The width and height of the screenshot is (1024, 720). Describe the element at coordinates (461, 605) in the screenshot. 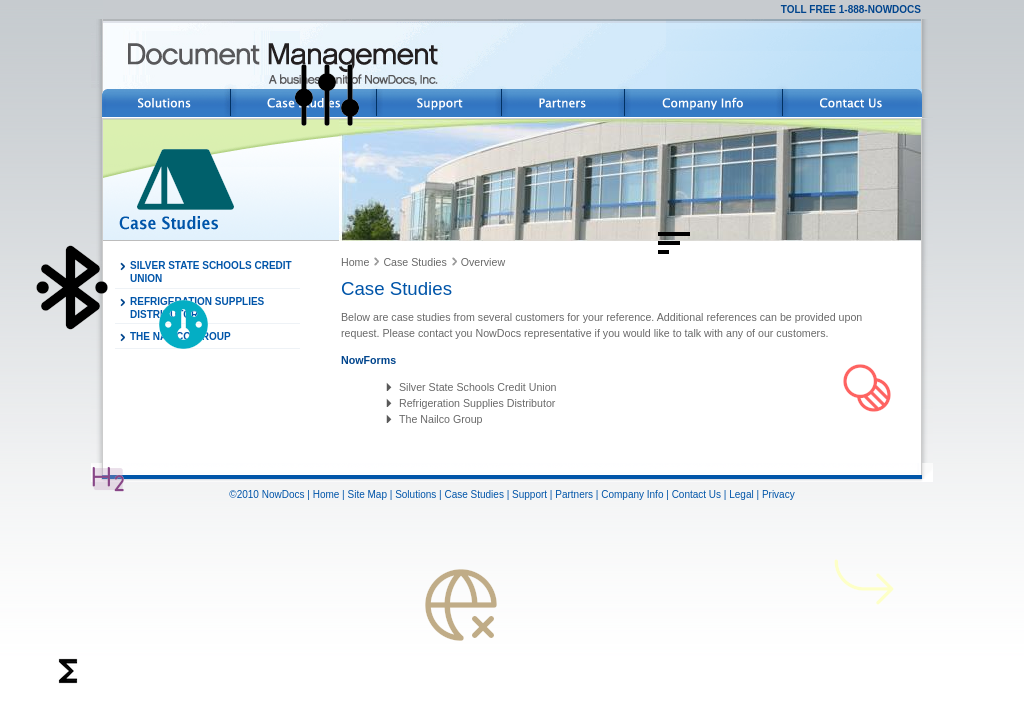

I see `no internet connection` at that location.